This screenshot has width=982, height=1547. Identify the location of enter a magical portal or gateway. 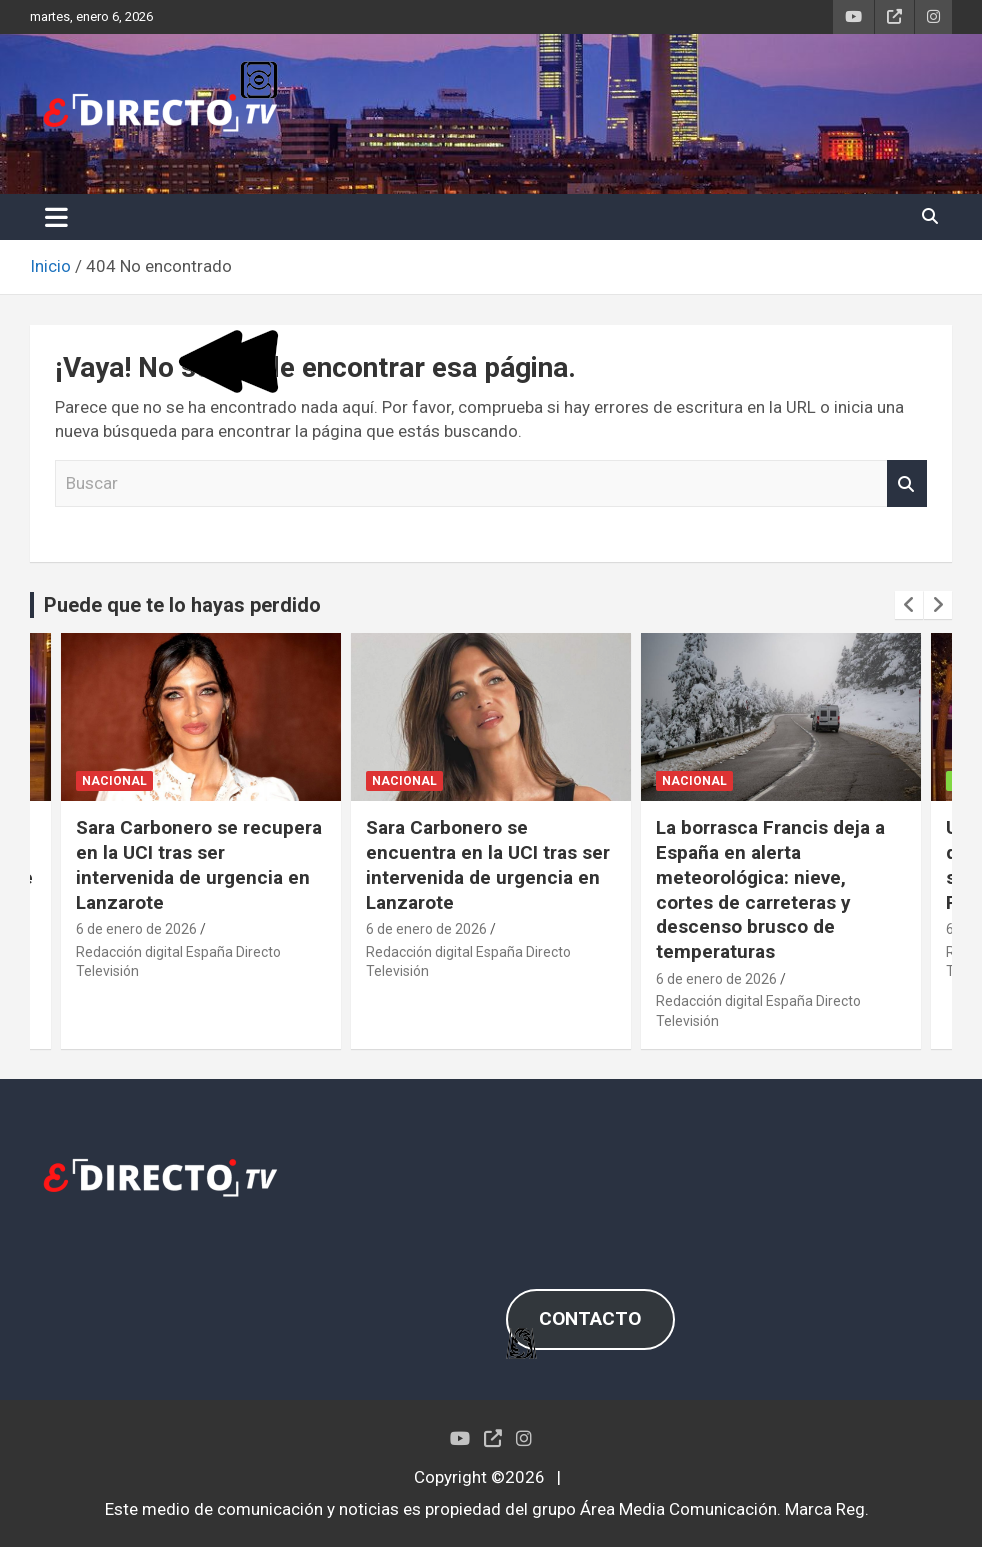
(521, 1343).